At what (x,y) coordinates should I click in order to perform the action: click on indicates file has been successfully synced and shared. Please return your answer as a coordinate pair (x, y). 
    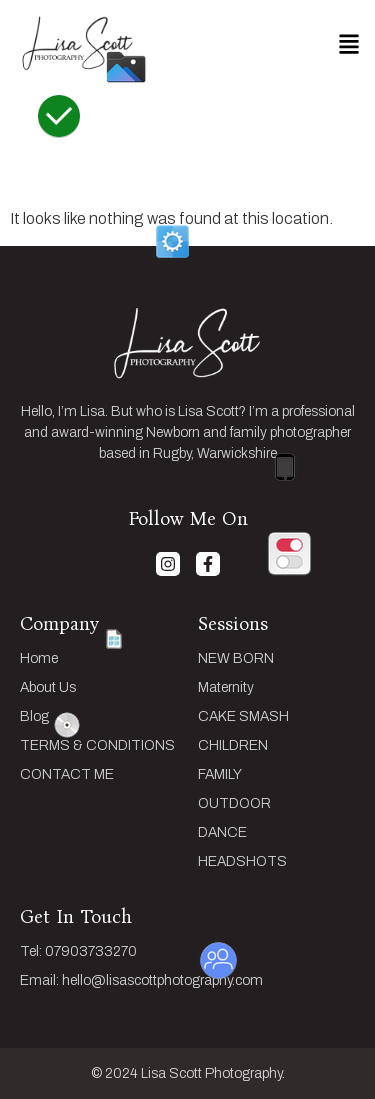
    Looking at the image, I should click on (59, 116).